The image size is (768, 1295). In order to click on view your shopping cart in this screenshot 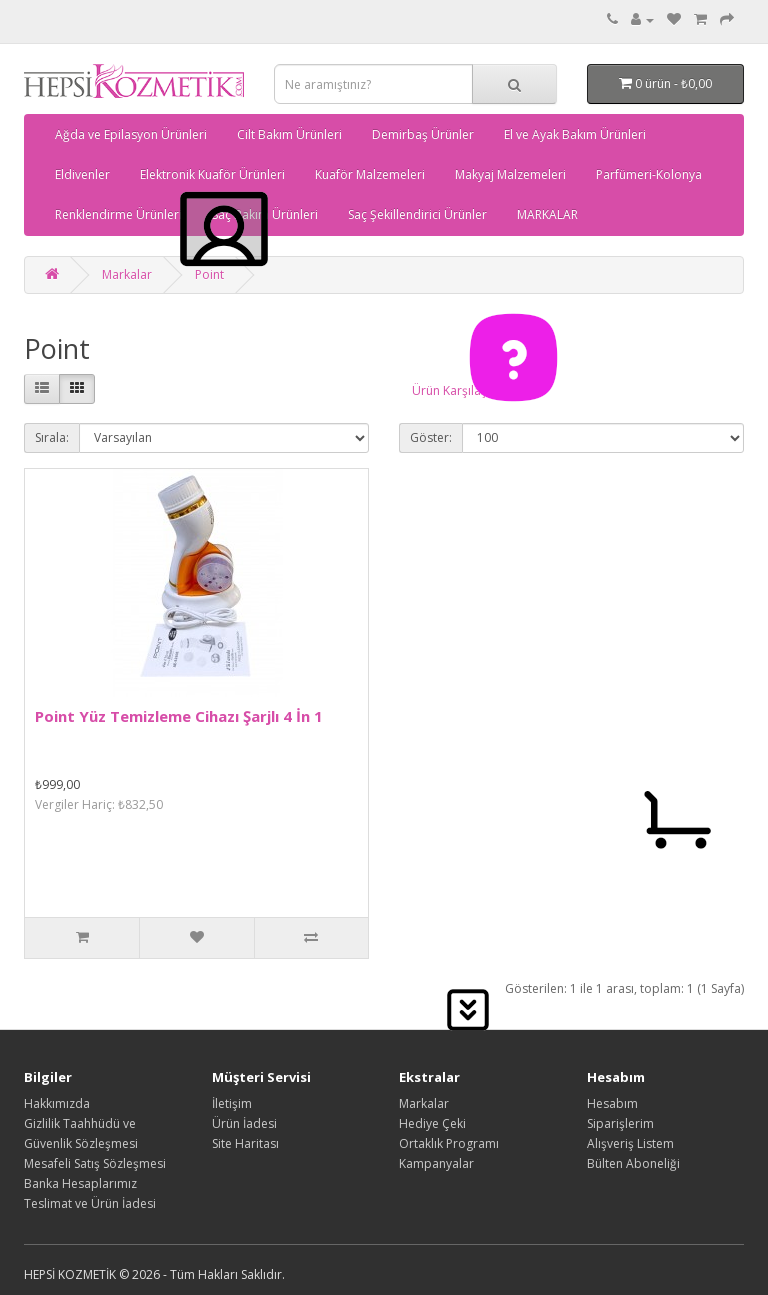, I will do `click(676, 816)`.